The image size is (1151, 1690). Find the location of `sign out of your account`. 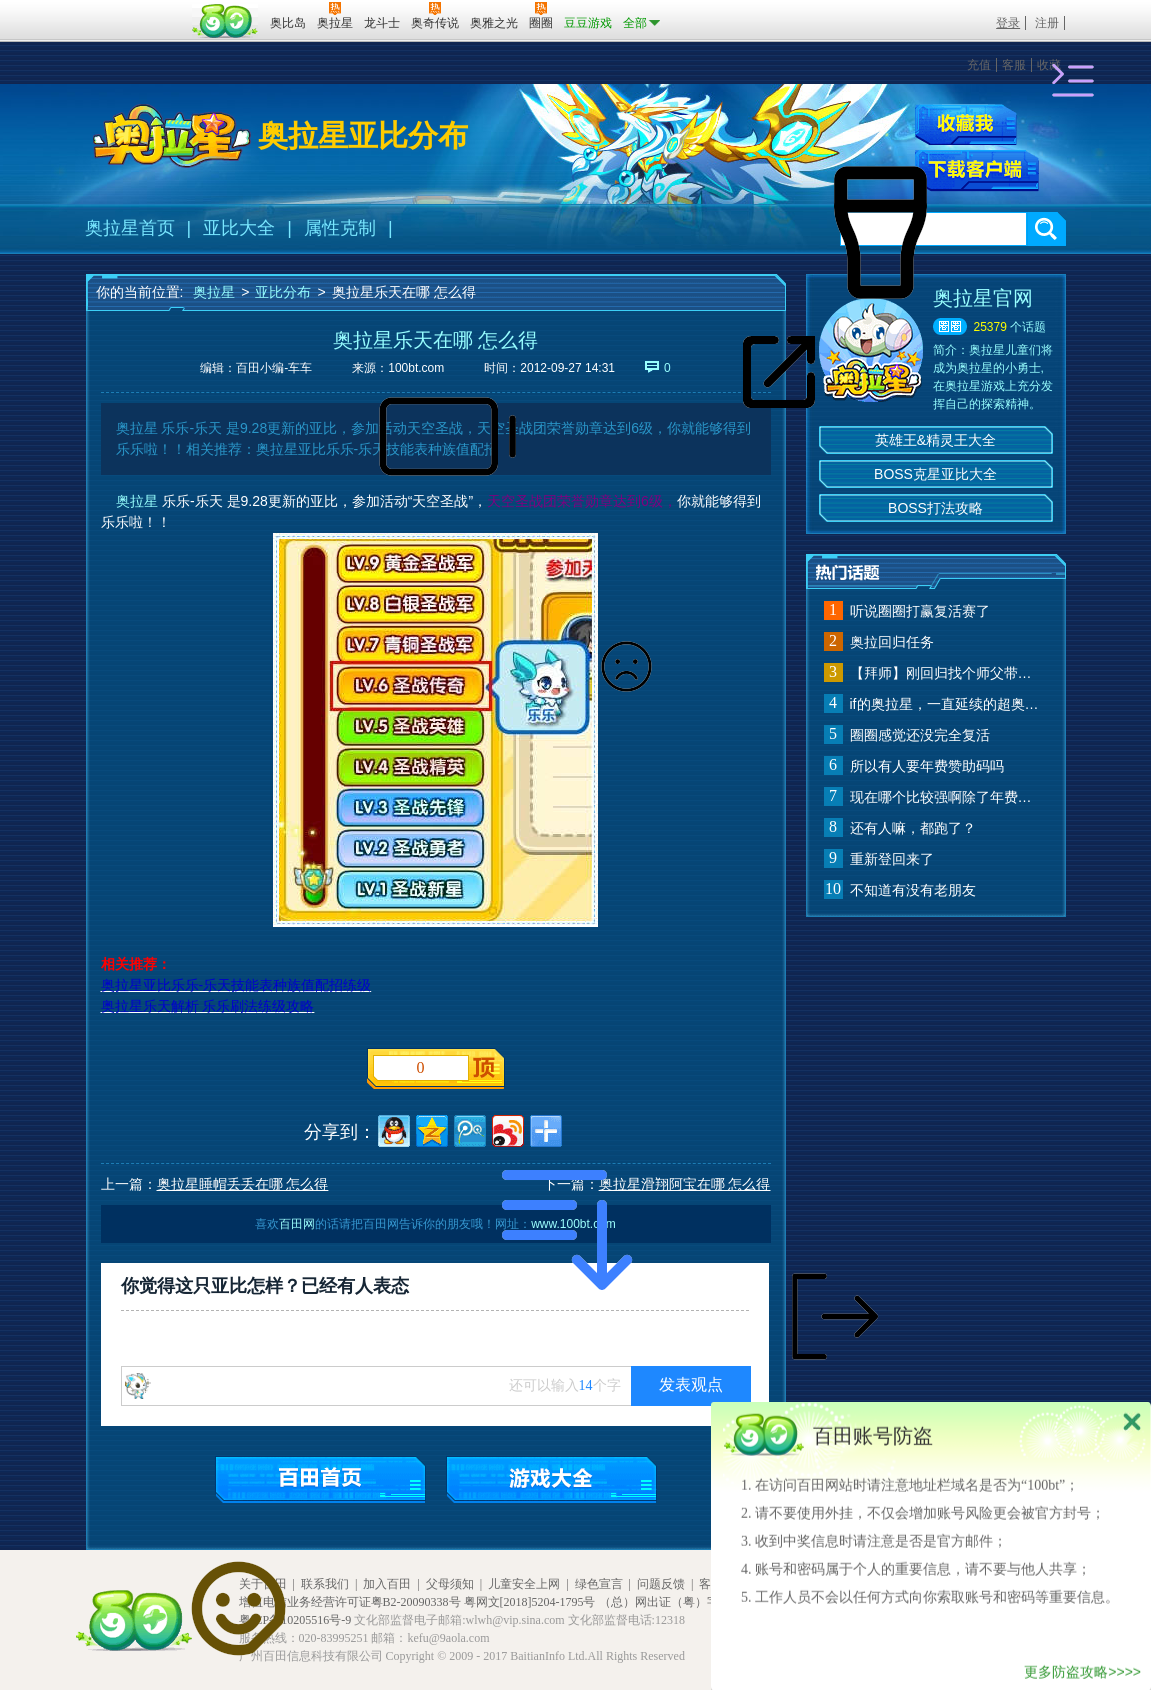

sign out of your account is located at coordinates (831, 1316).